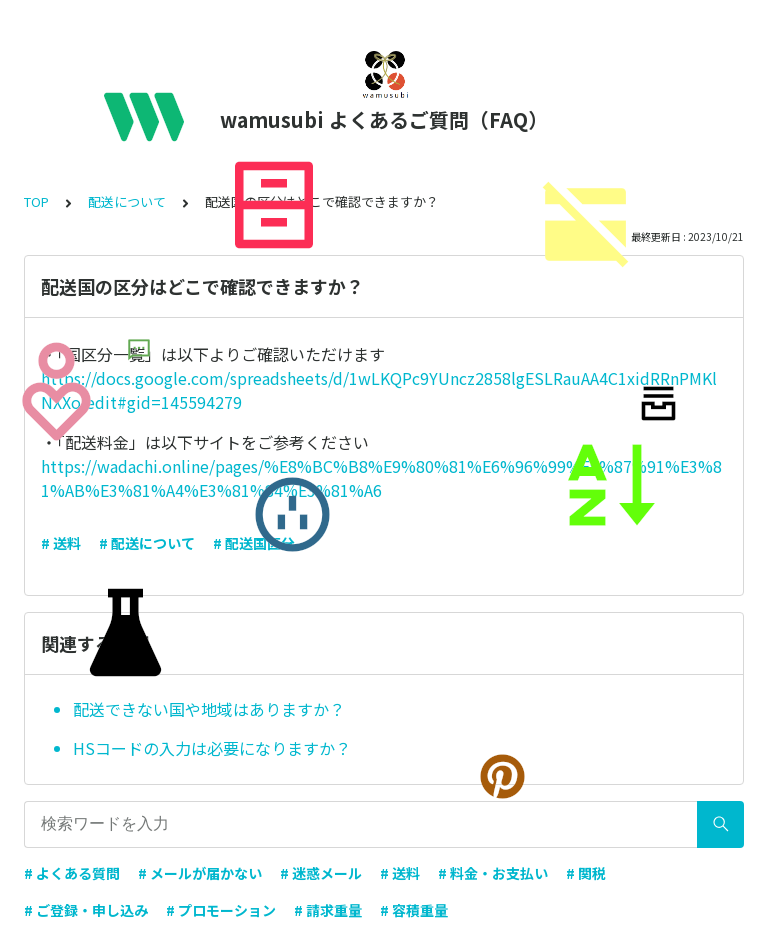  Describe the element at coordinates (144, 117) in the screenshot. I see `thirdweb platform logo` at that location.